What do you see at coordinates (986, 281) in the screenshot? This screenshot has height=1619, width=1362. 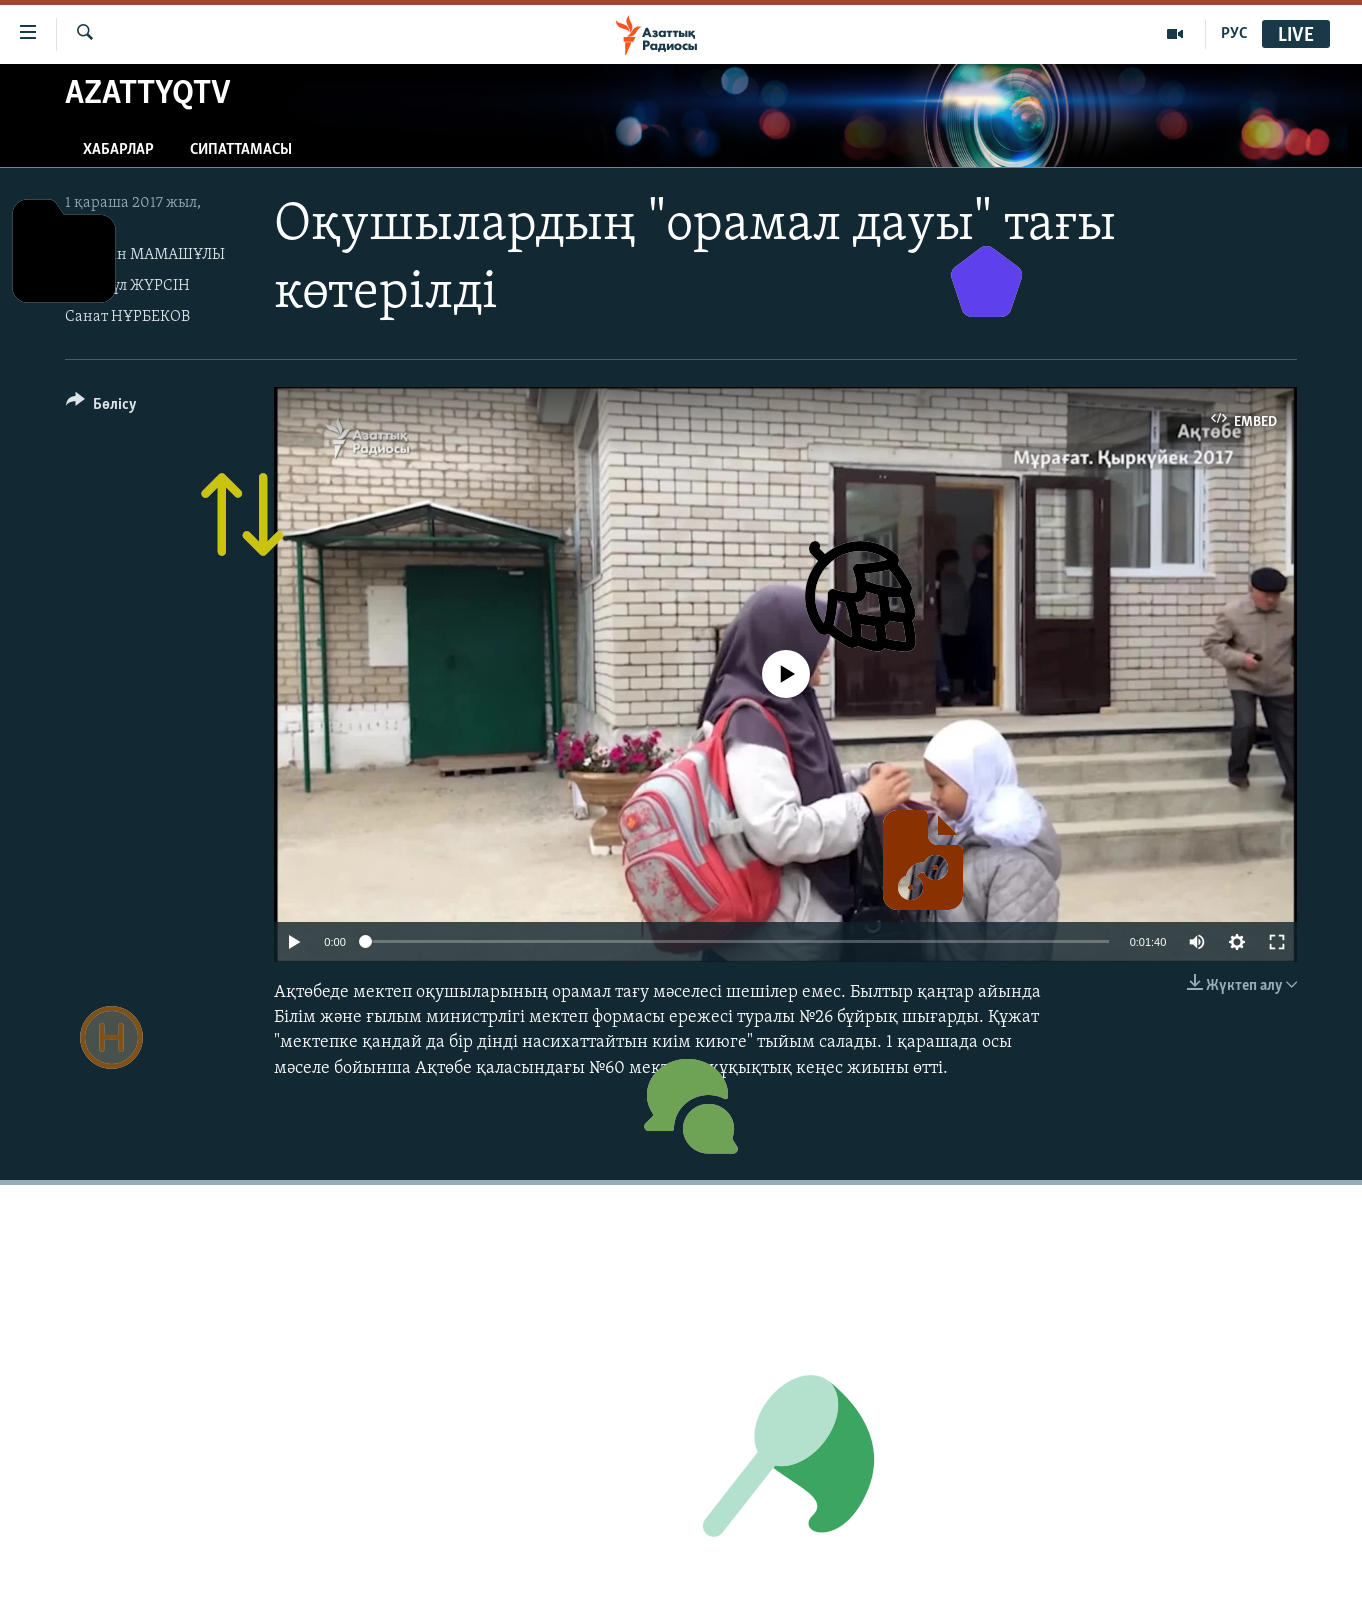 I see `indicates a pentagon shape or geometric element` at bounding box center [986, 281].